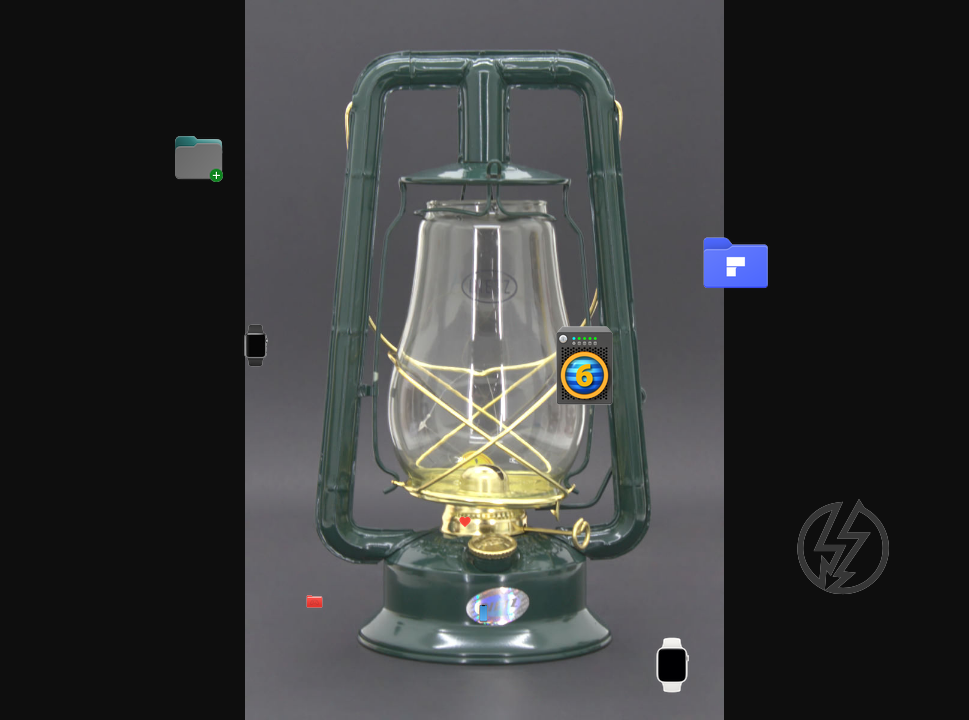  I want to click on access RAID 6 storage configuration, so click(584, 365).